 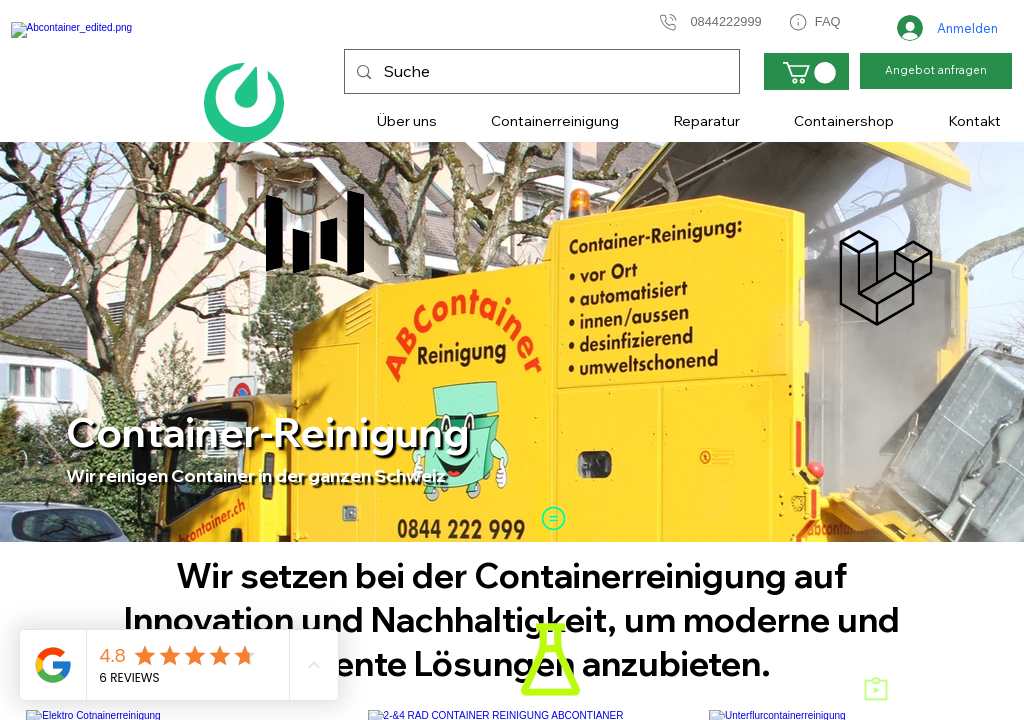 I want to click on bytedance company logo, so click(x=315, y=233).